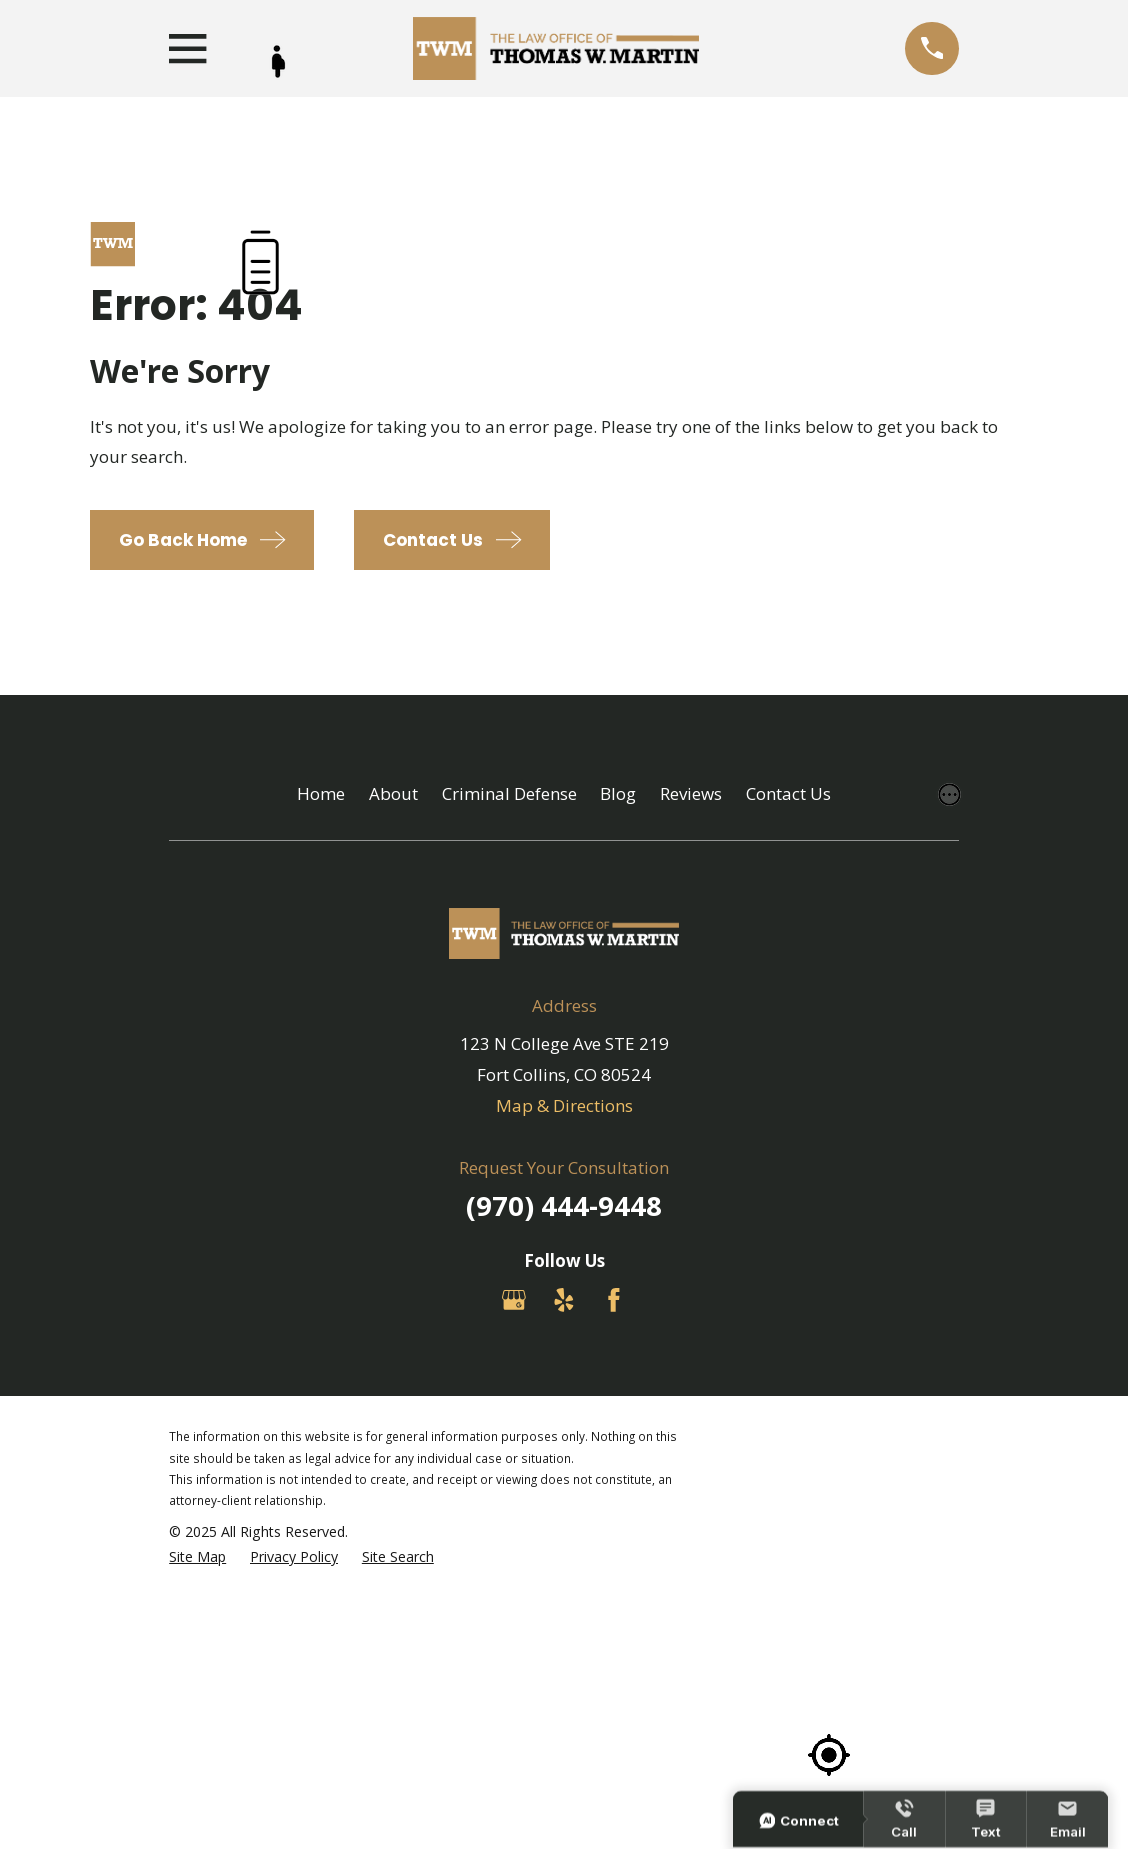 This screenshot has height=1849, width=1128. What do you see at coordinates (829, 1755) in the screenshot?
I see `indicates GPS location is locked and active` at bounding box center [829, 1755].